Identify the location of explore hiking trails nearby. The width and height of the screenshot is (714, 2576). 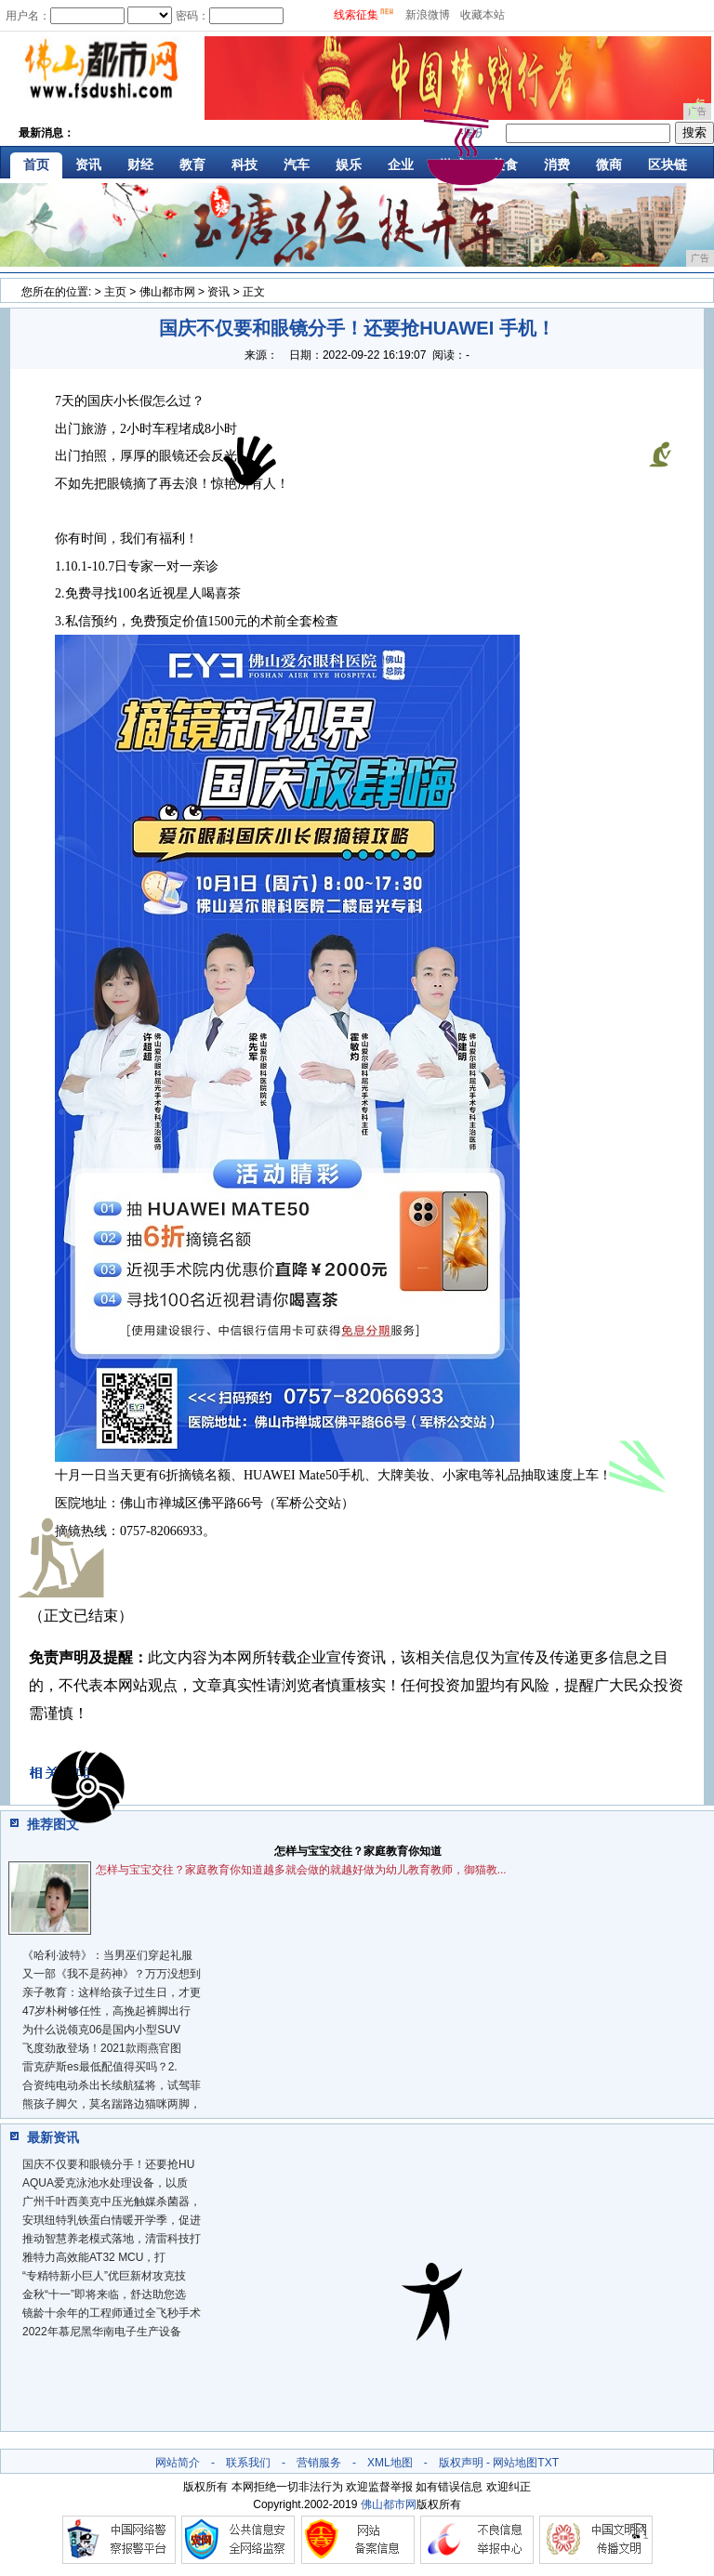
(60, 1554).